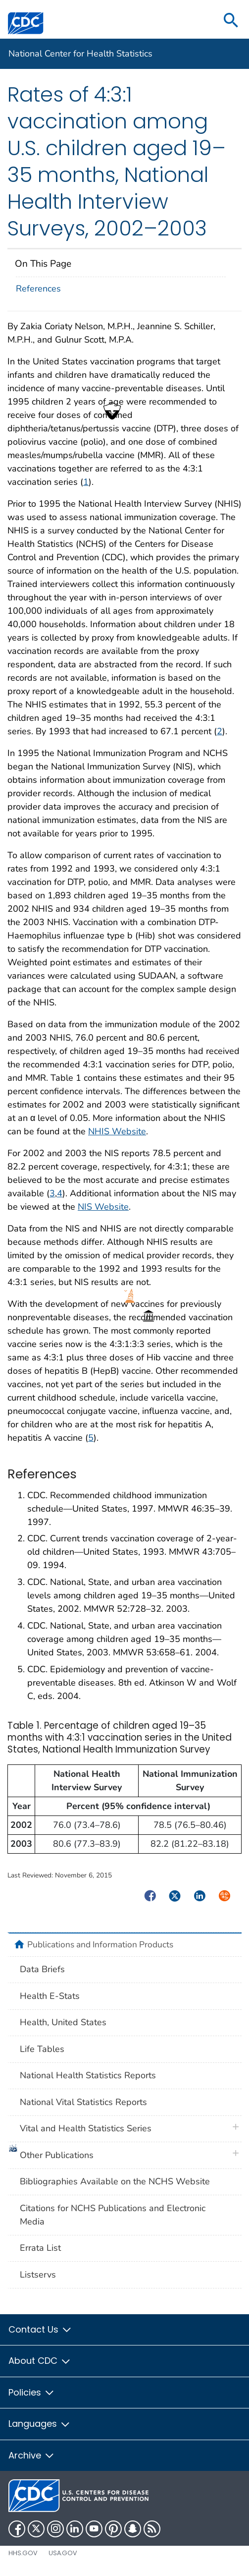 This screenshot has width=249, height=2576. What do you see at coordinates (112, 410) in the screenshot?
I see `indicates armor or defense has been reduced` at bounding box center [112, 410].